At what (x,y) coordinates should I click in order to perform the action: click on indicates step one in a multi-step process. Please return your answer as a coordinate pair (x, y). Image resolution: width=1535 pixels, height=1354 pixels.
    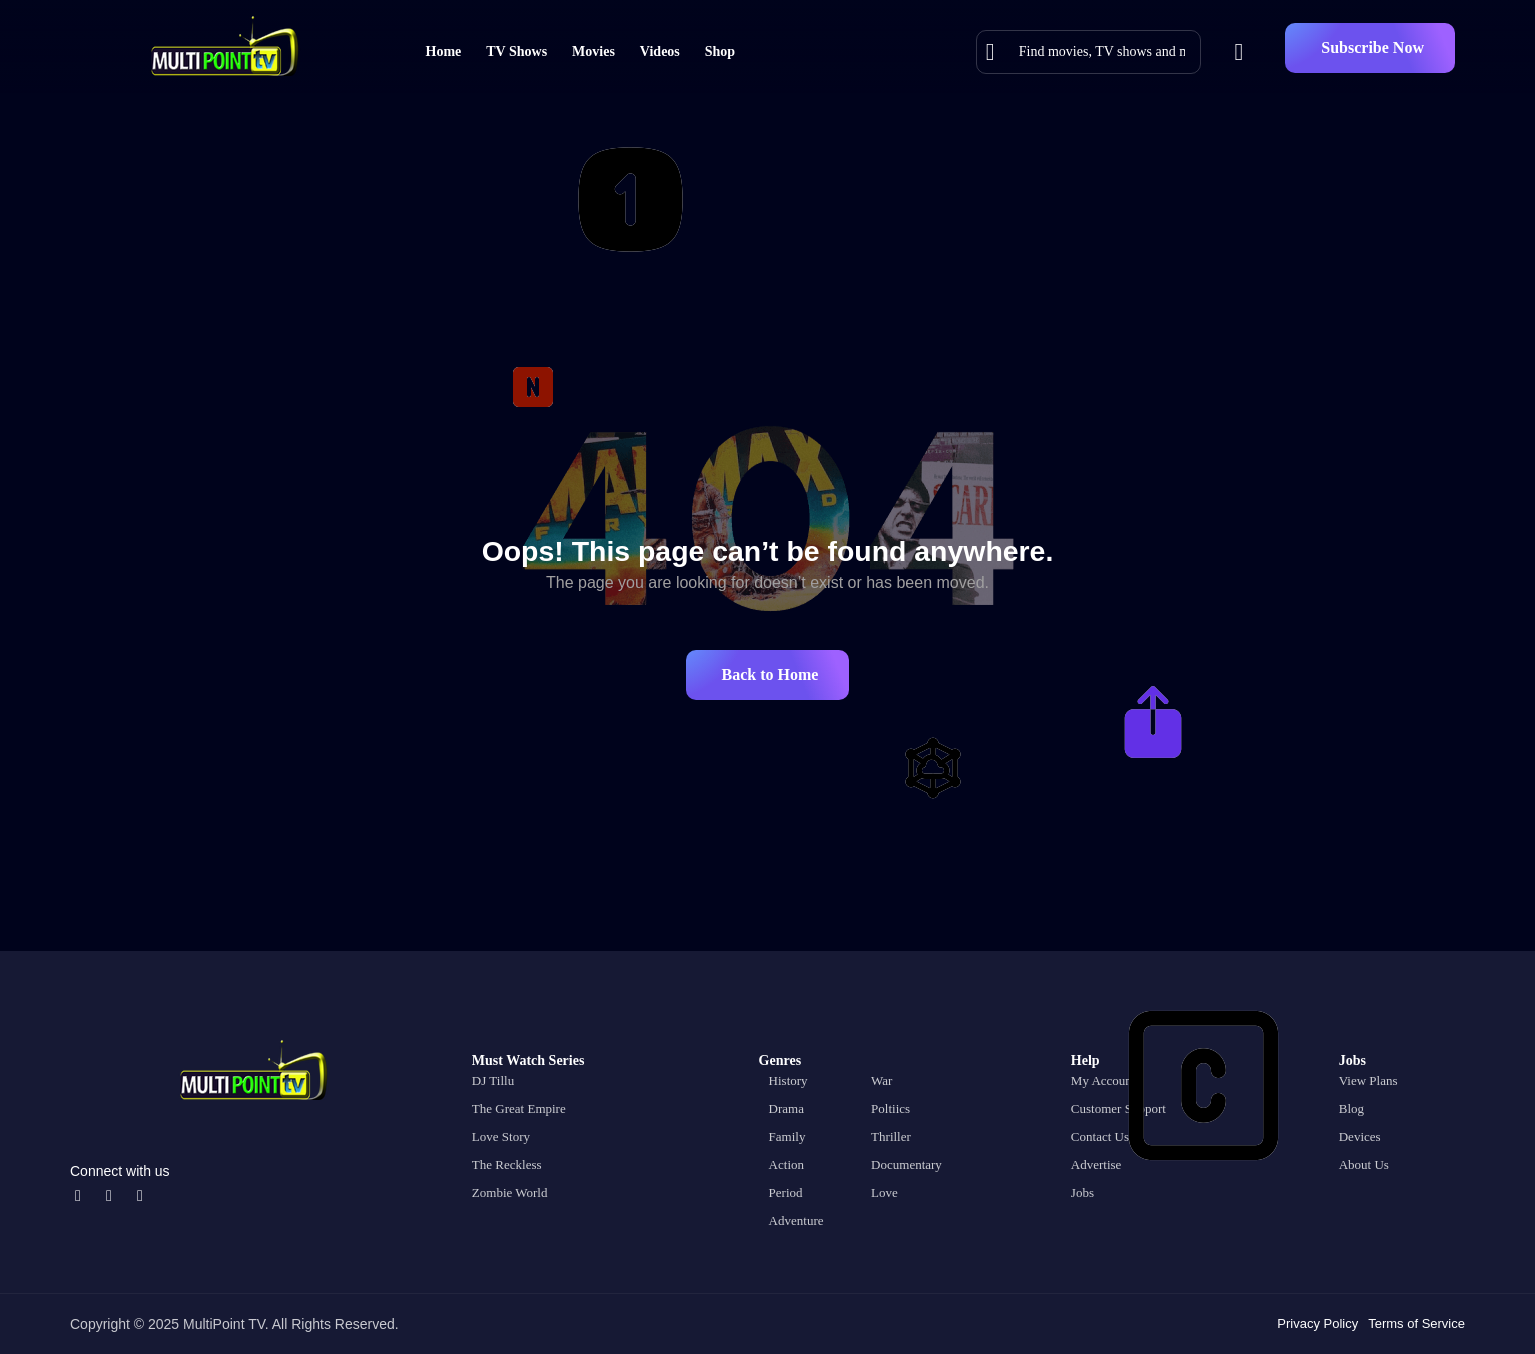
    Looking at the image, I should click on (630, 199).